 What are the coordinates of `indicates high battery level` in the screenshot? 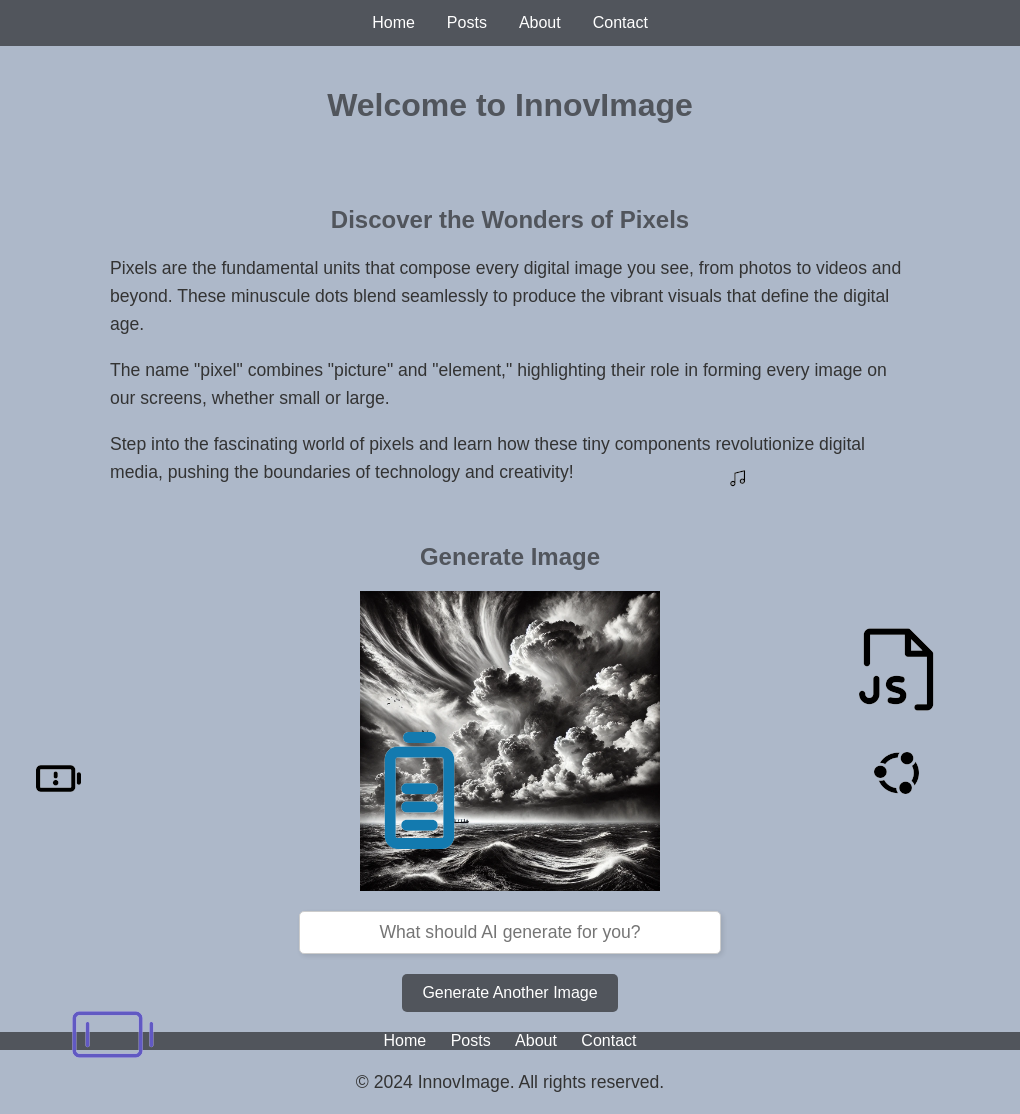 It's located at (419, 790).